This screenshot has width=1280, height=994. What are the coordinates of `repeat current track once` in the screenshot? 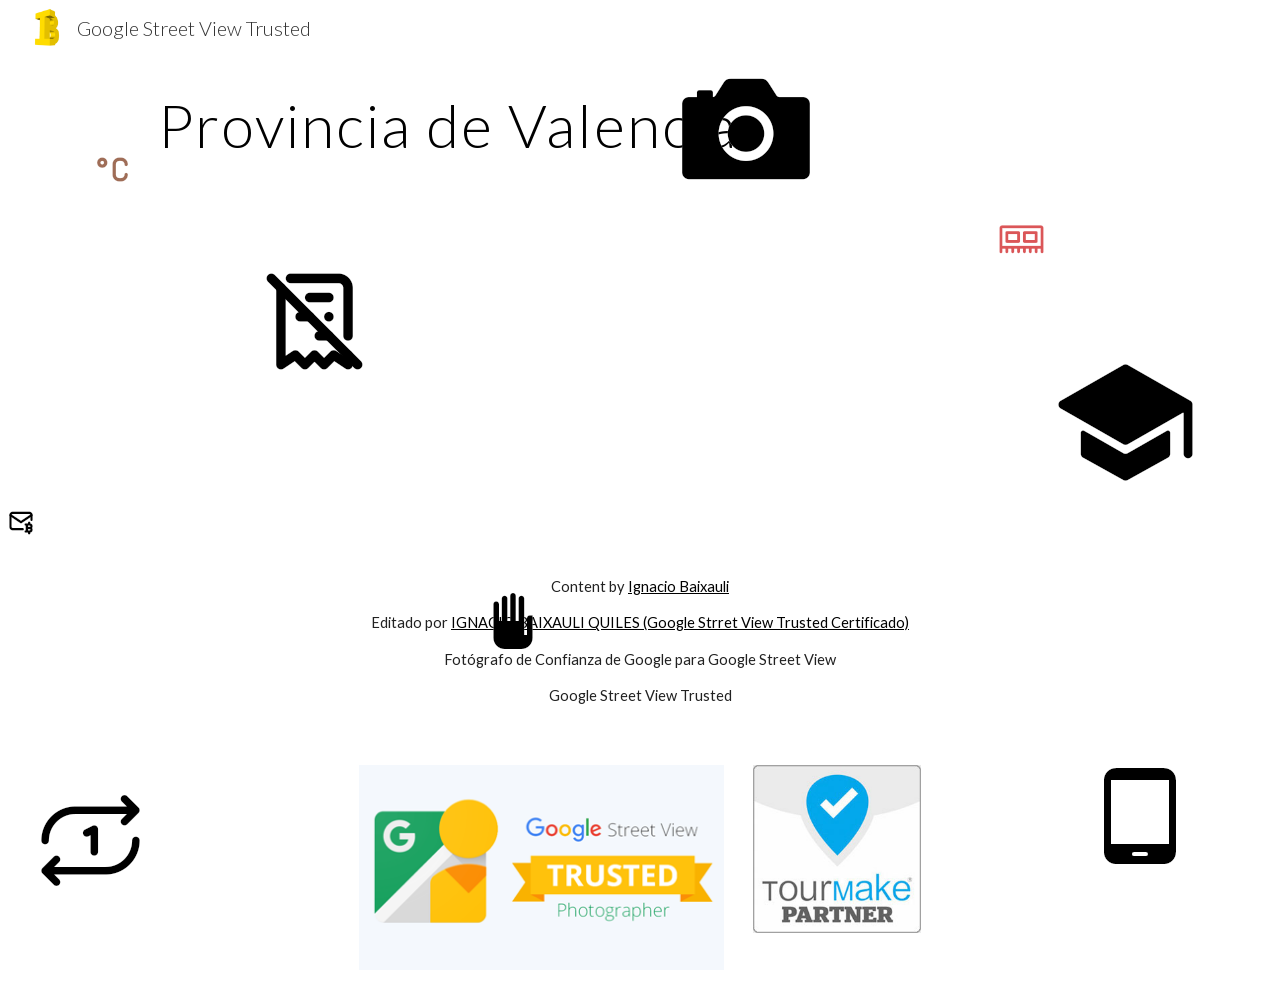 It's located at (90, 840).